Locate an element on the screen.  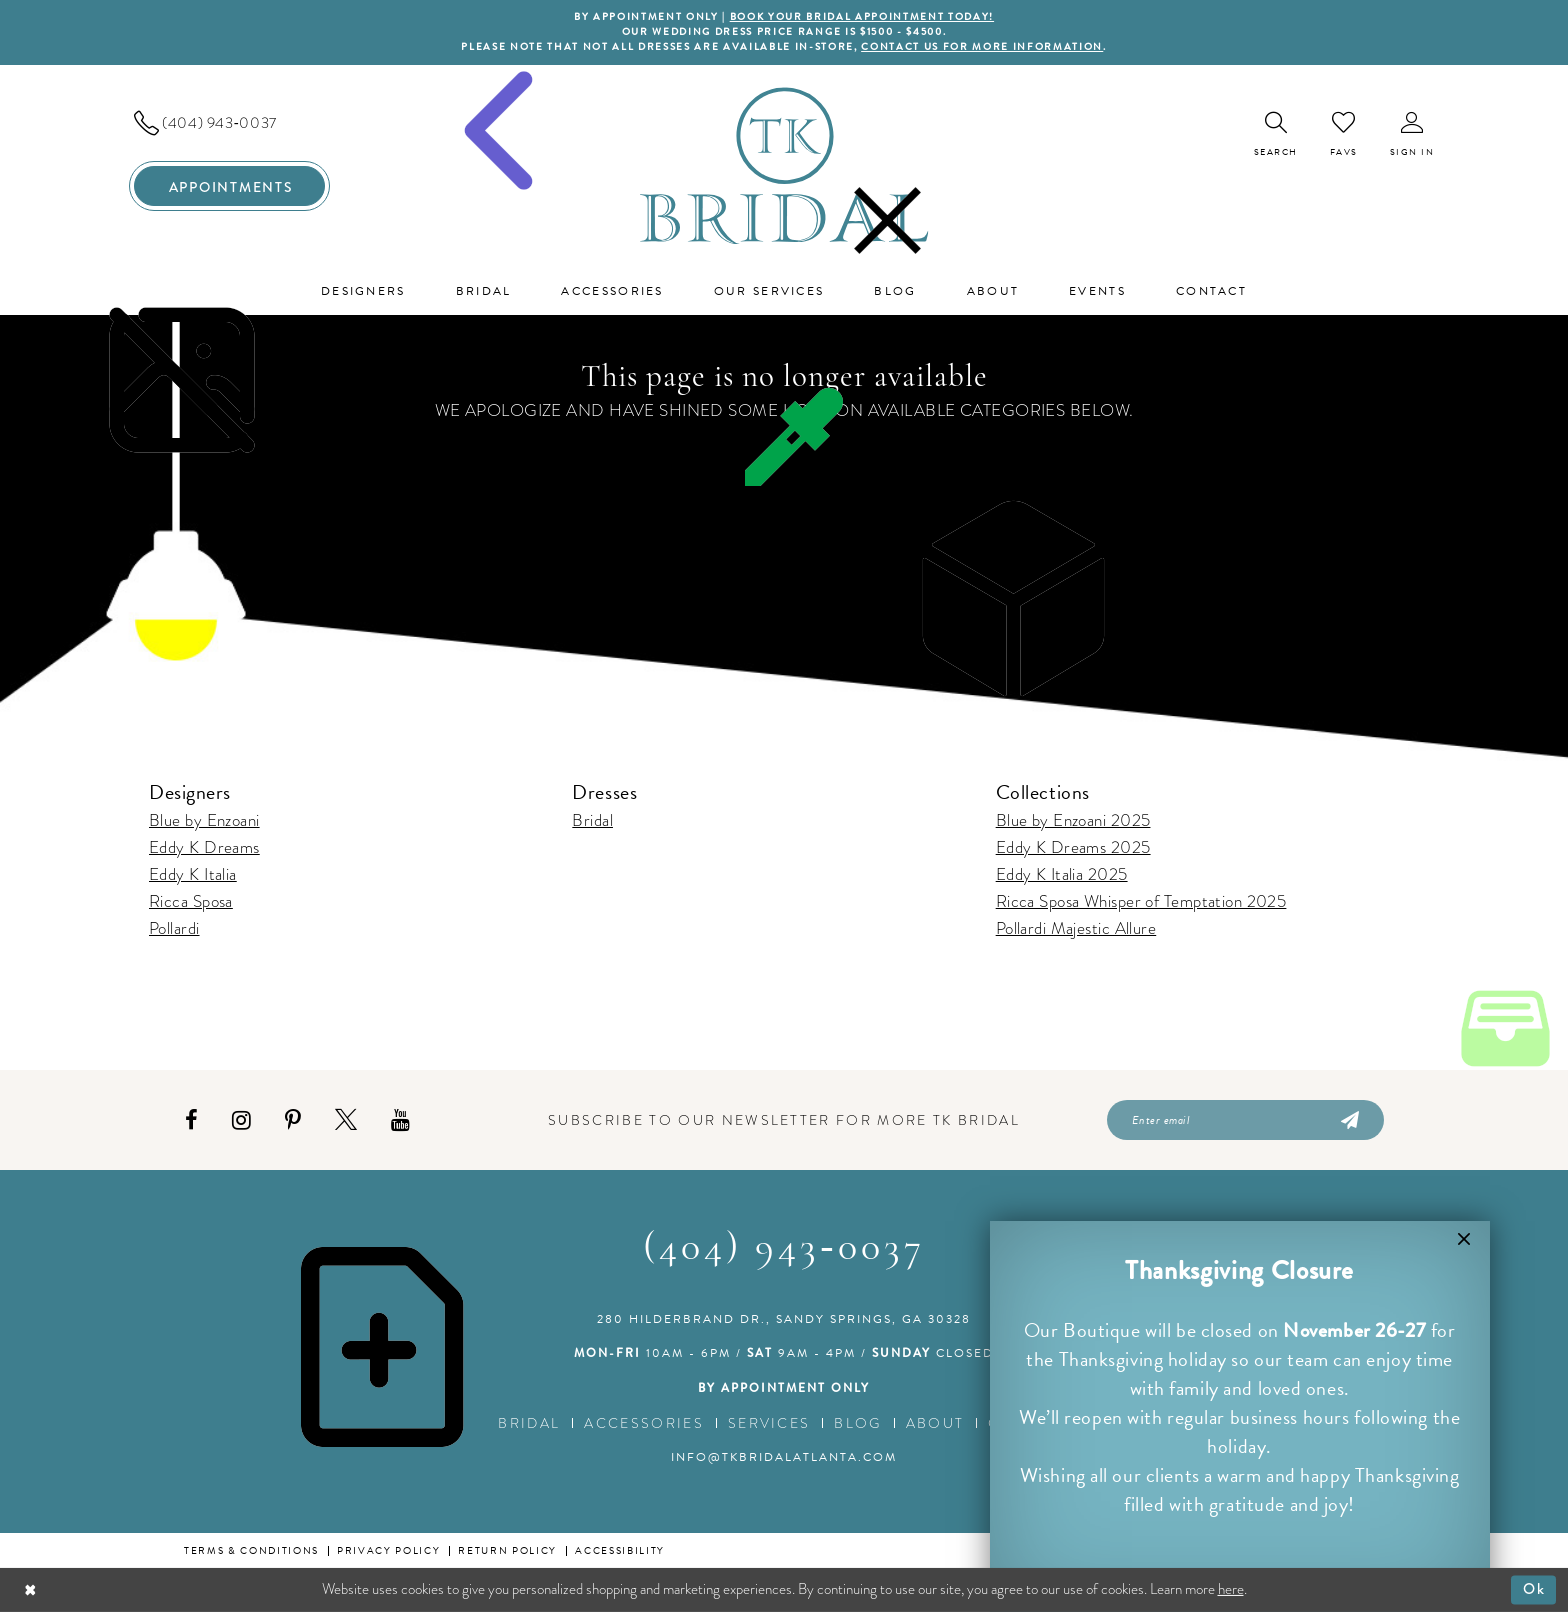
go back to the previous screen is located at coordinates (498, 130).